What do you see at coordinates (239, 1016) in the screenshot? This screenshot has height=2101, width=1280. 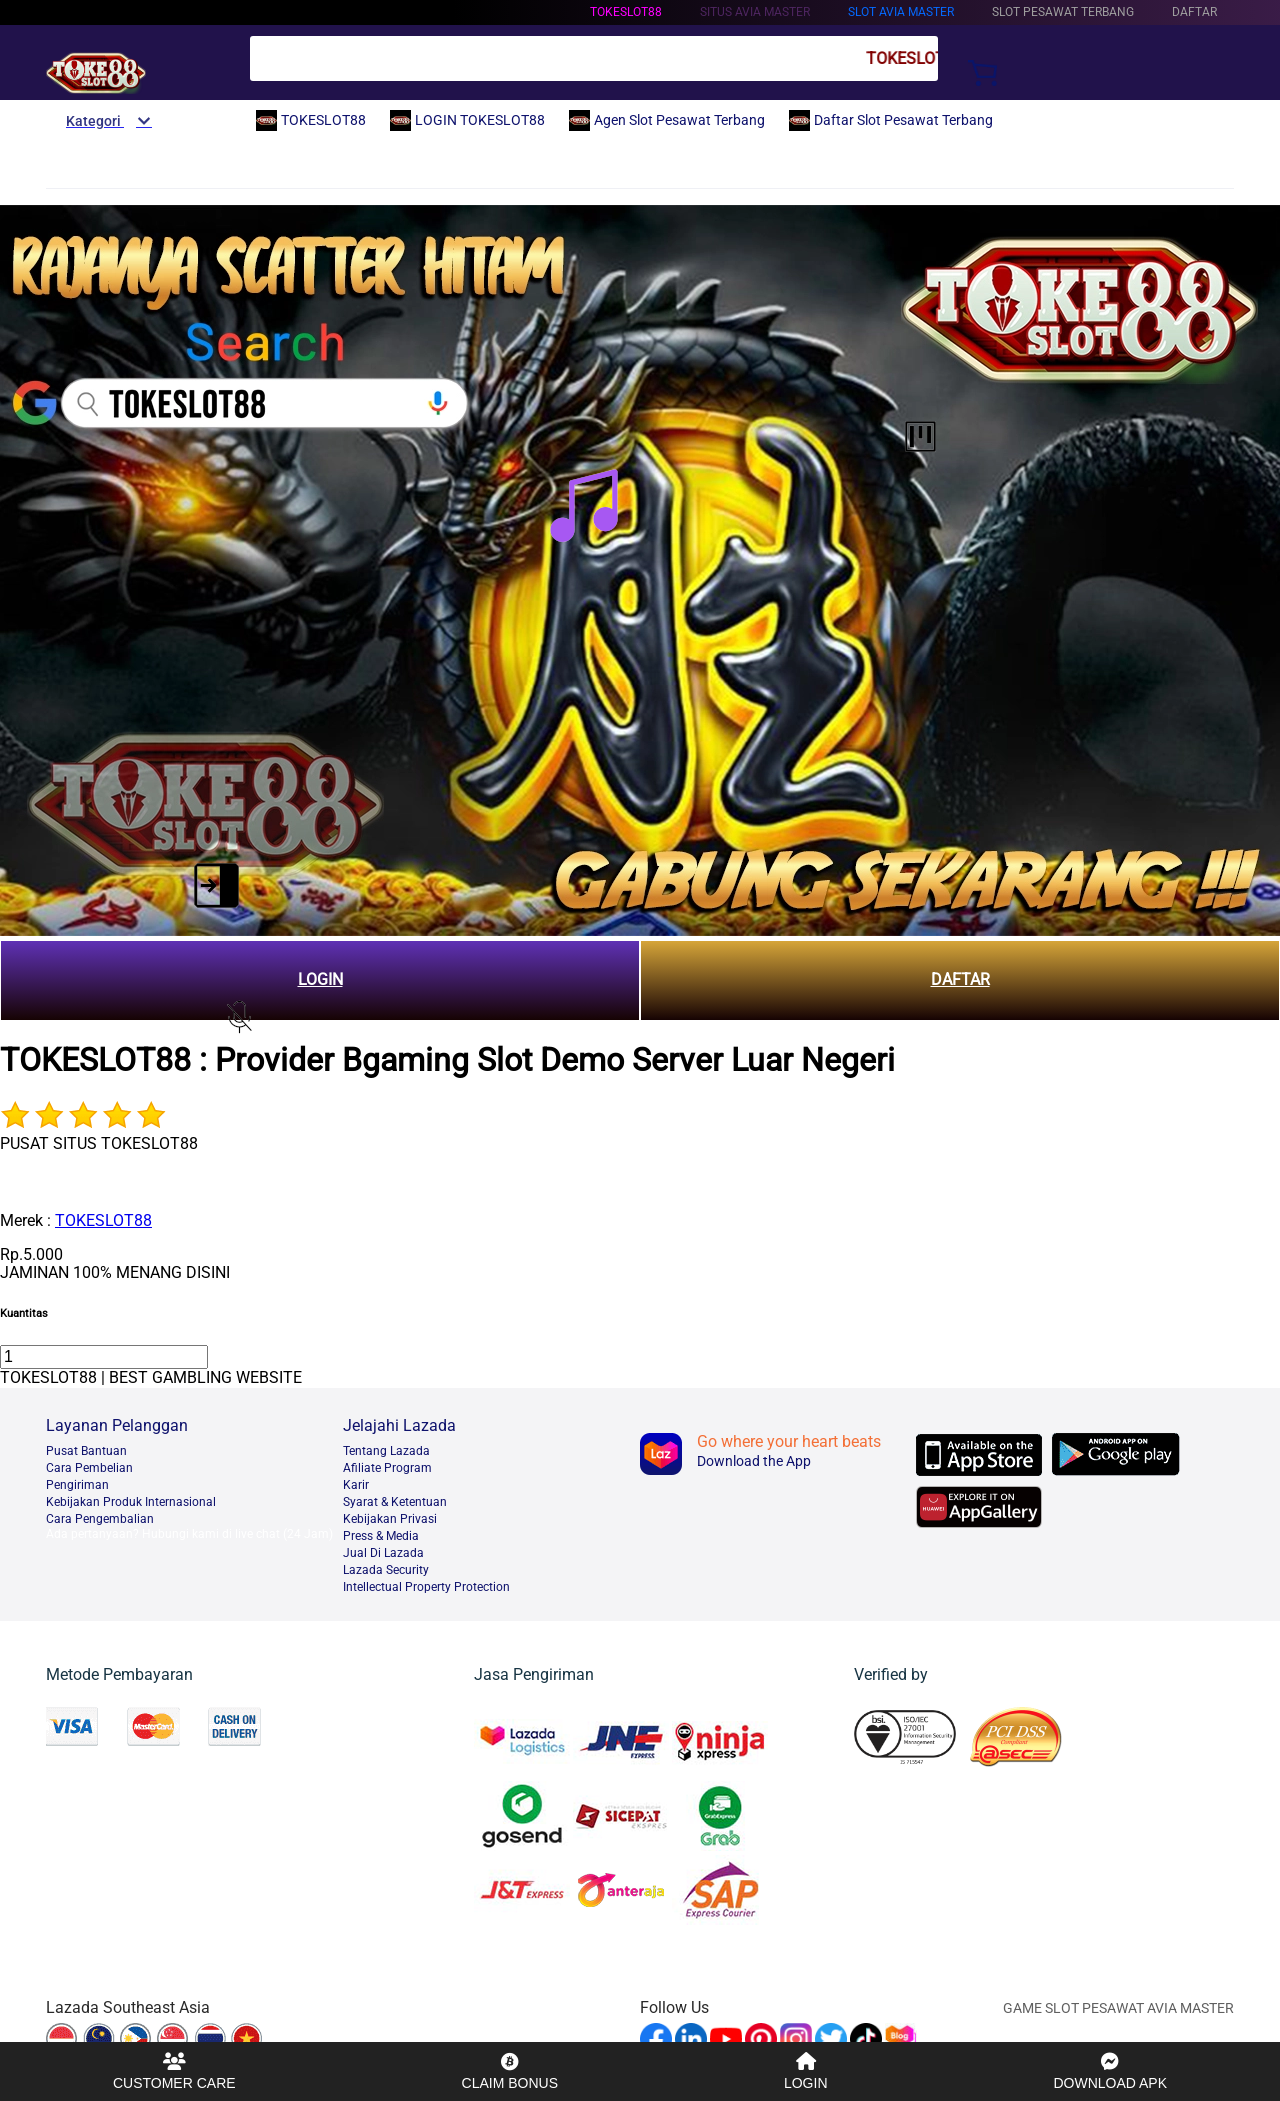 I see `mute your microphone` at bounding box center [239, 1016].